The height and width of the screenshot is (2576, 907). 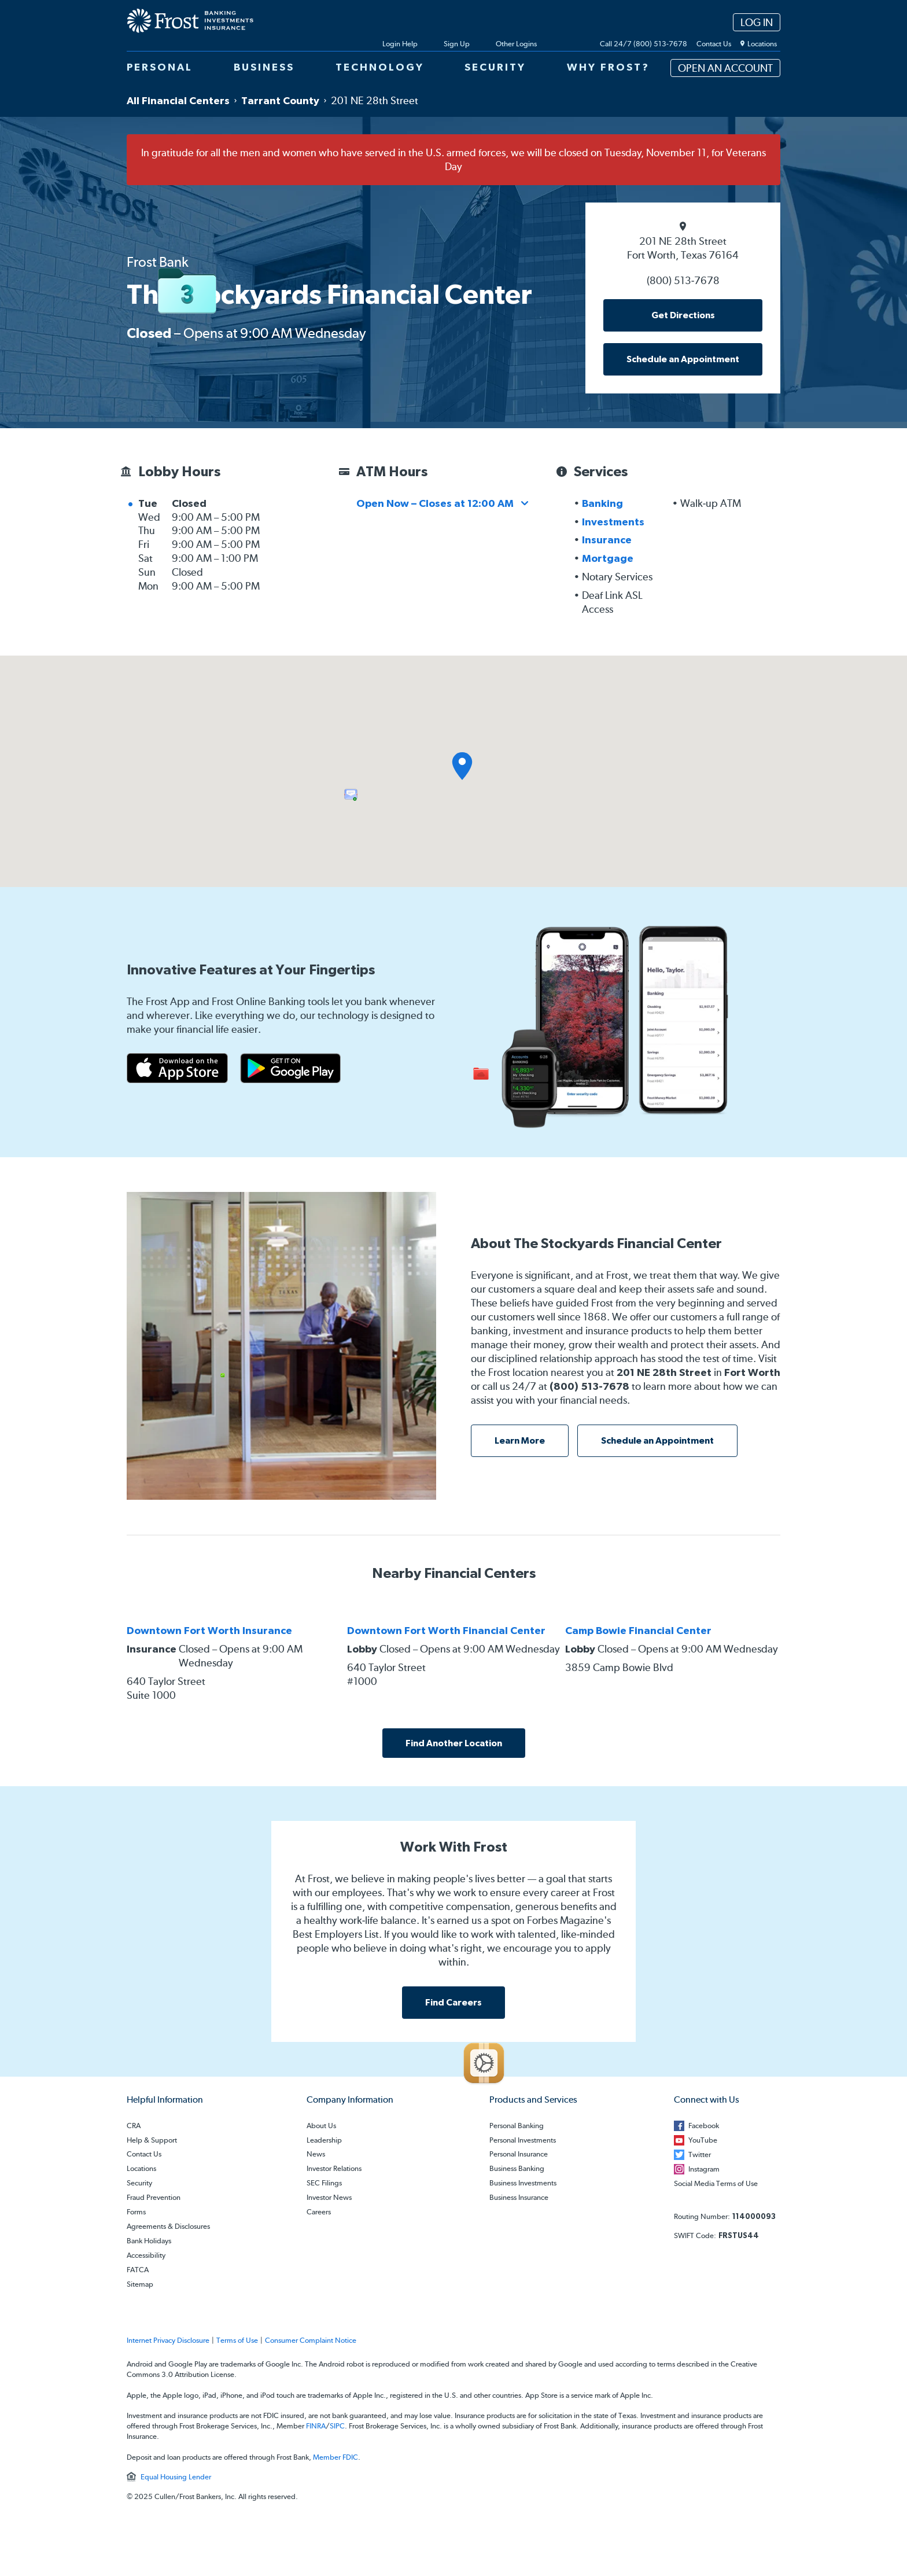 What do you see at coordinates (351, 794) in the screenshot?
I see `compose a new email message` at bounding box center [351, 794].